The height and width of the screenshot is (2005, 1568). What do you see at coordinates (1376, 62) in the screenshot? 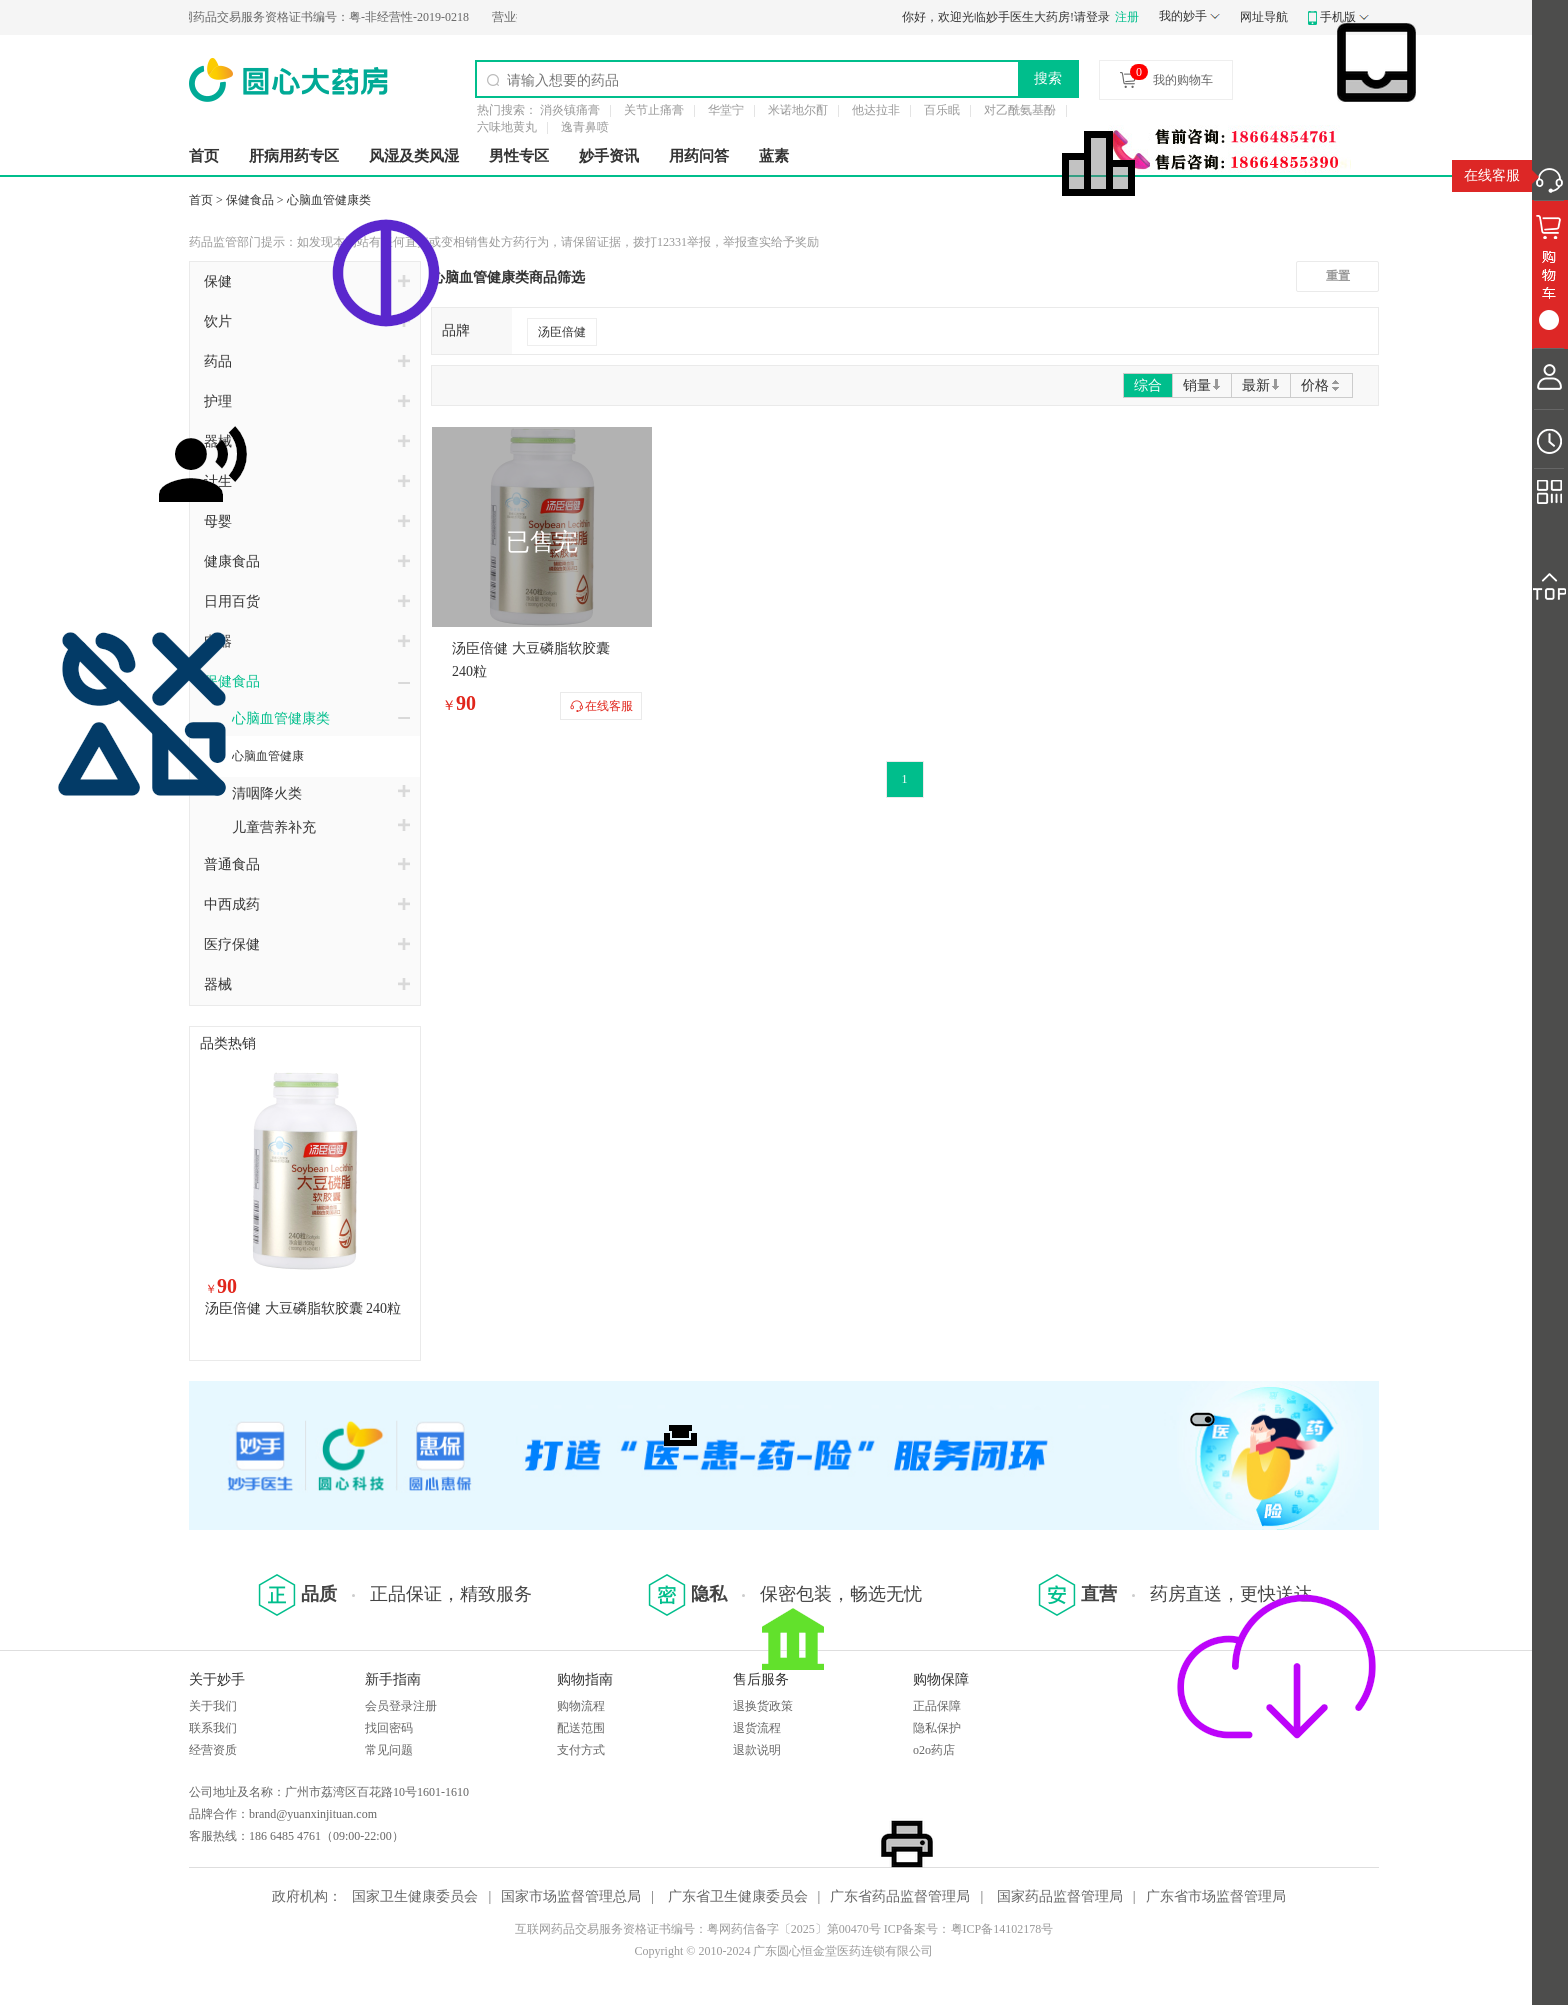
I see `access your inbox` at bounding box center [1376, 62].